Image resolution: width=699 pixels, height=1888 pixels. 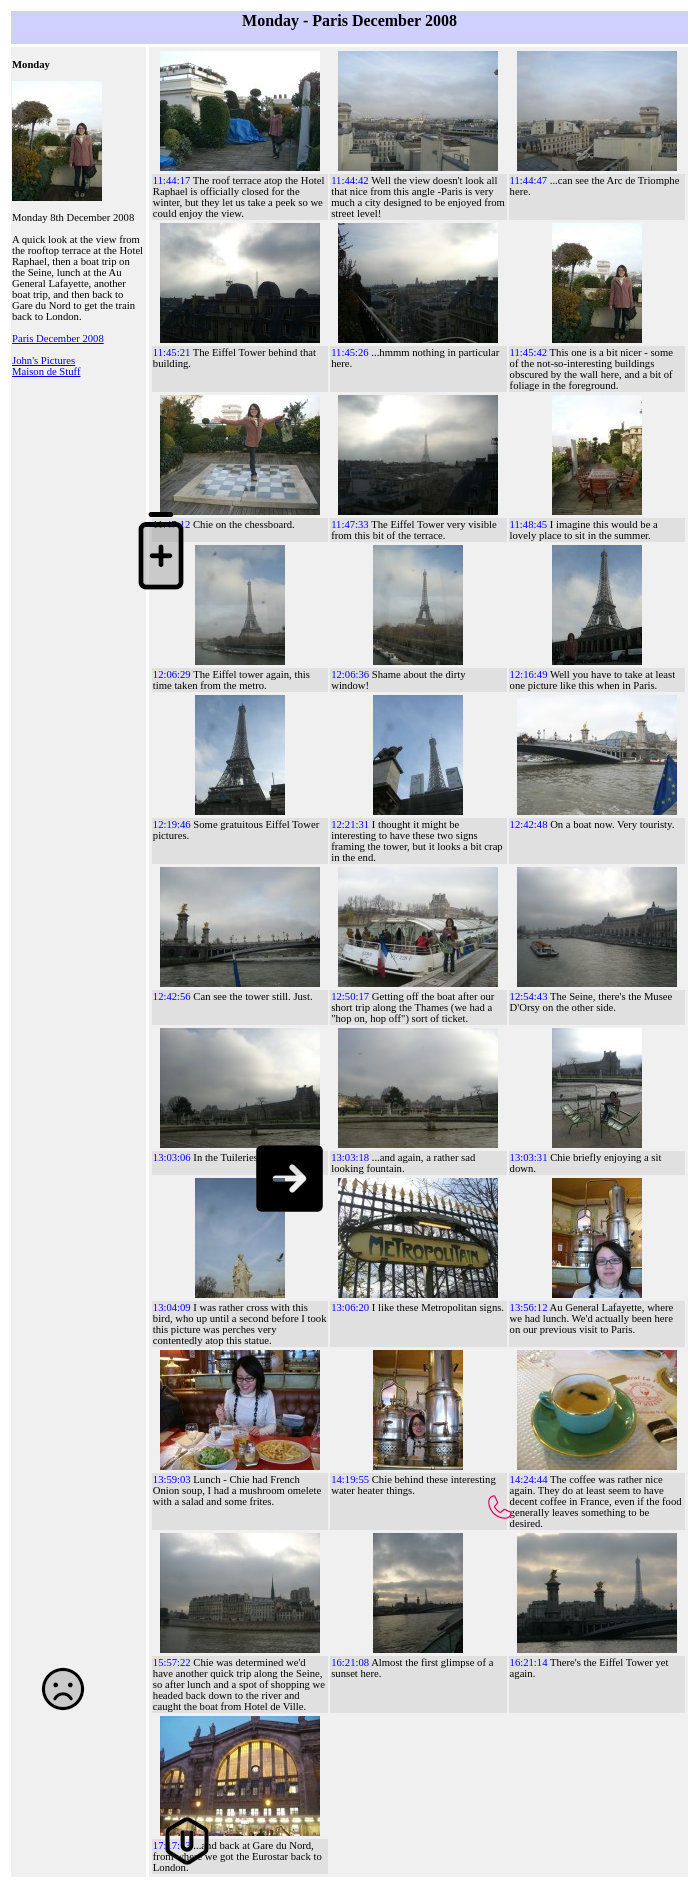 I want to click on indicate negative feedback or dissatisfaction, so click(x=63, y=1689).